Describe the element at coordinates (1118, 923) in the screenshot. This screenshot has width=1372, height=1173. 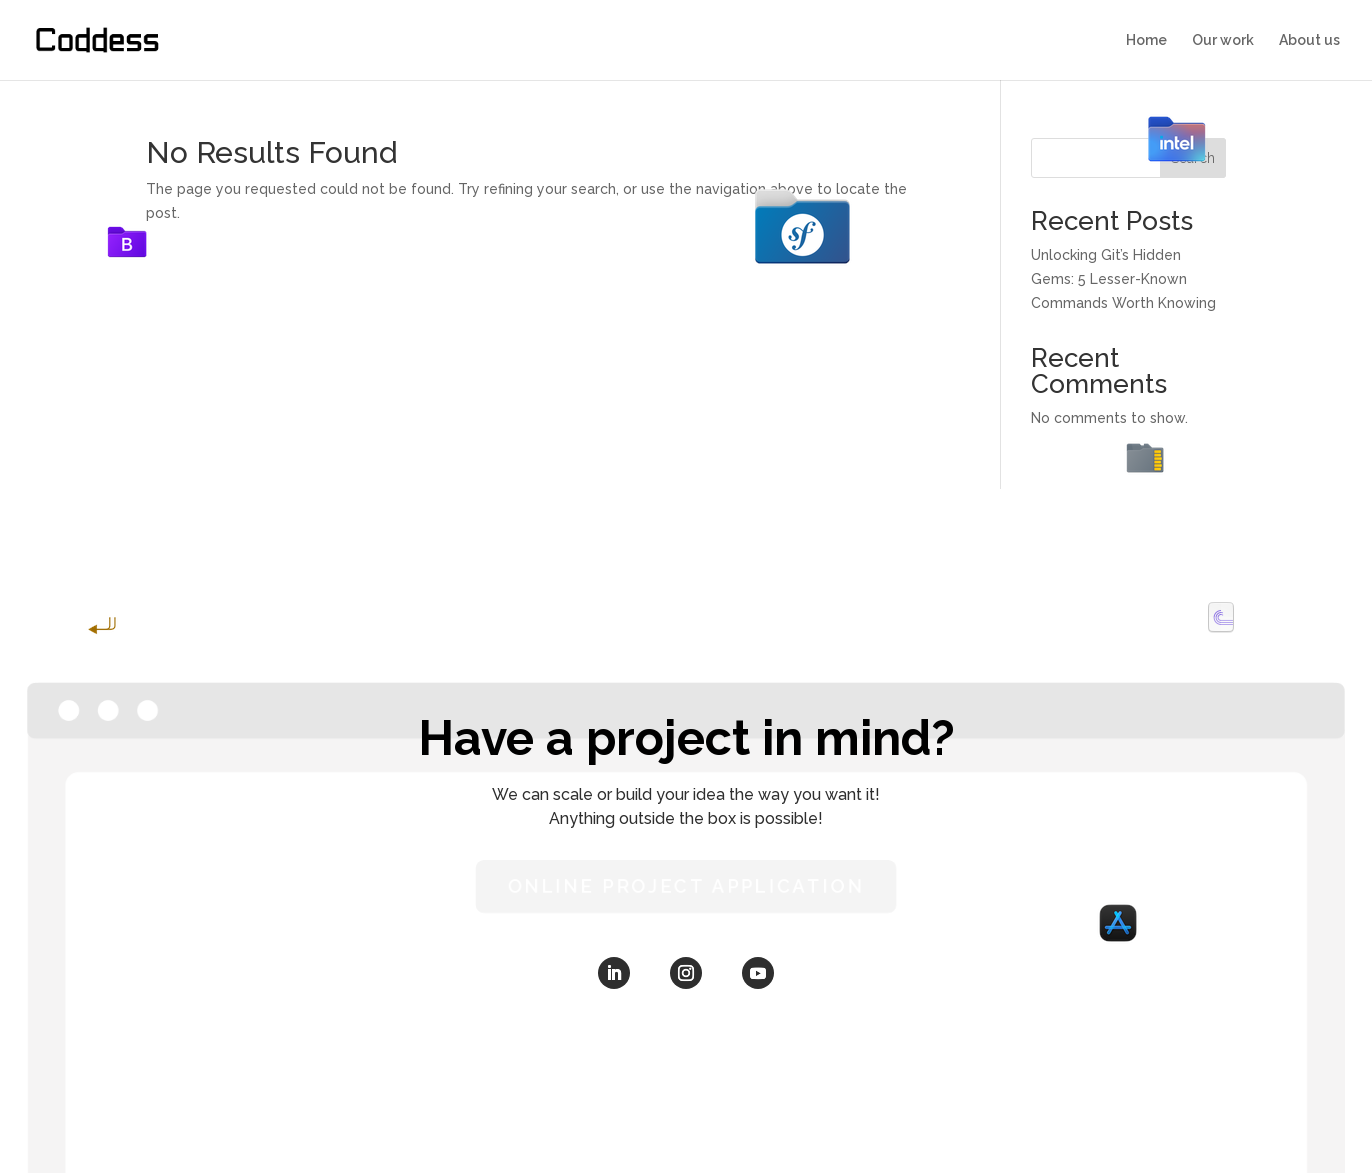
I see `open the app store connect or developer tools` at that location.